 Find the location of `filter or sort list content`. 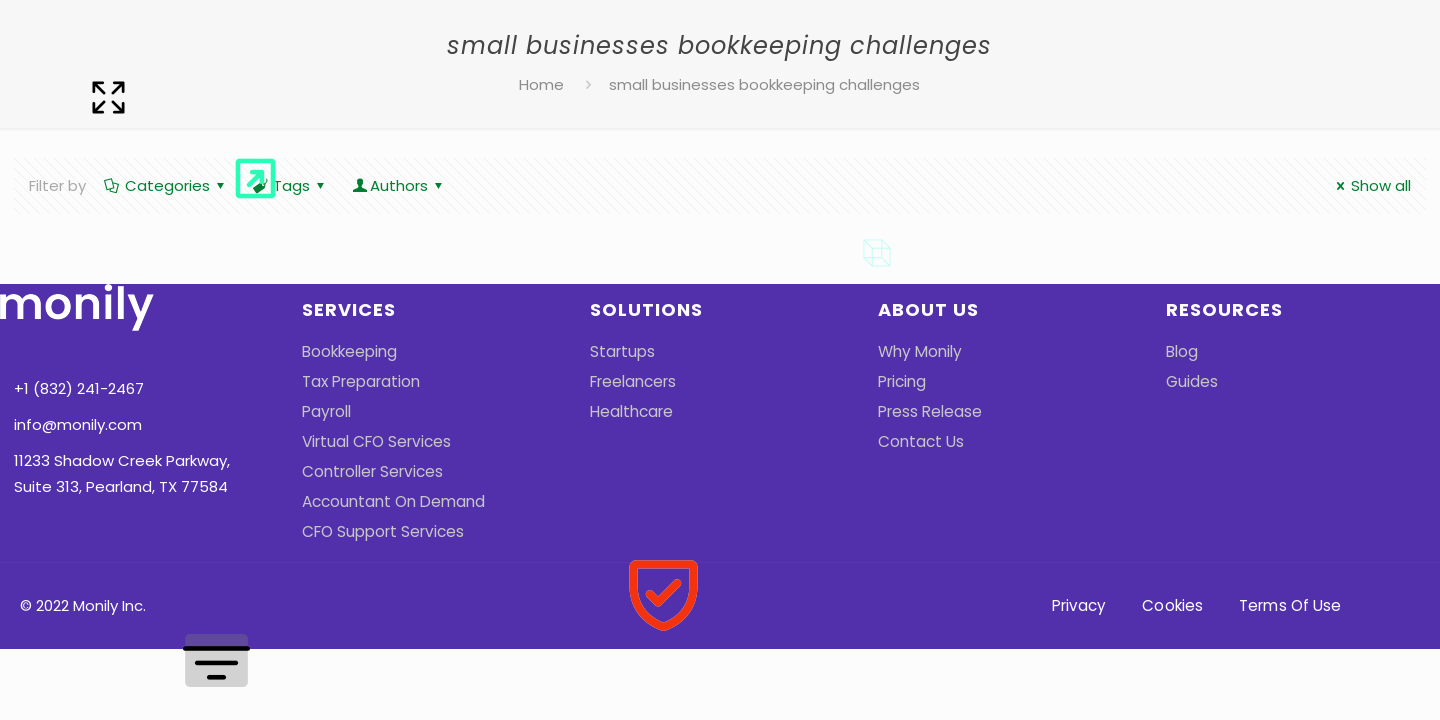

filter or sort list content is located at coordinates (216, 660).